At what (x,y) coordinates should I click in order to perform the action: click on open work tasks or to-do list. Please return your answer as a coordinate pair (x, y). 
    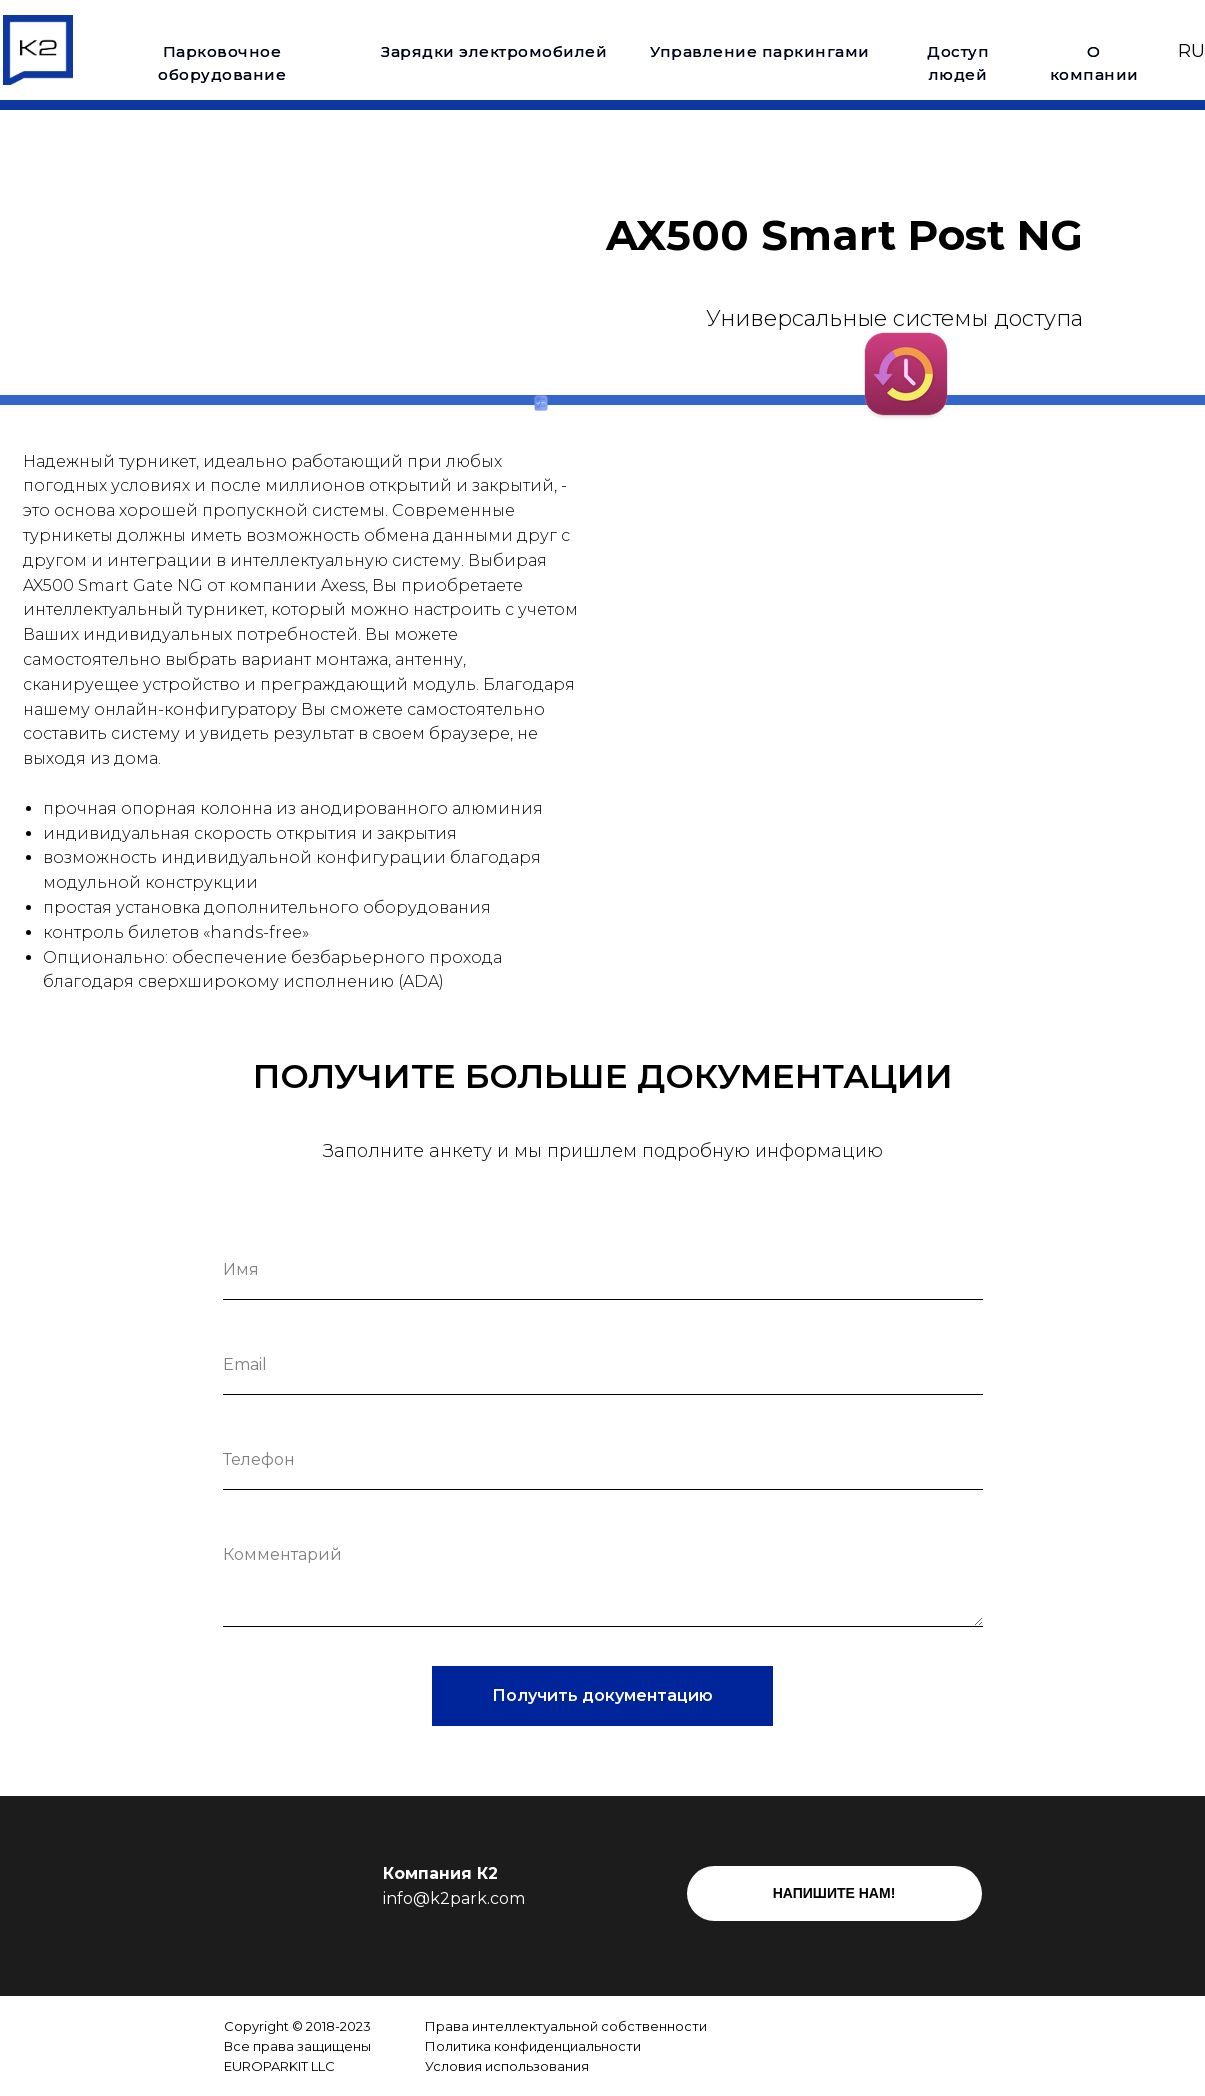
    Looking at the image, I should click on (541, 403).